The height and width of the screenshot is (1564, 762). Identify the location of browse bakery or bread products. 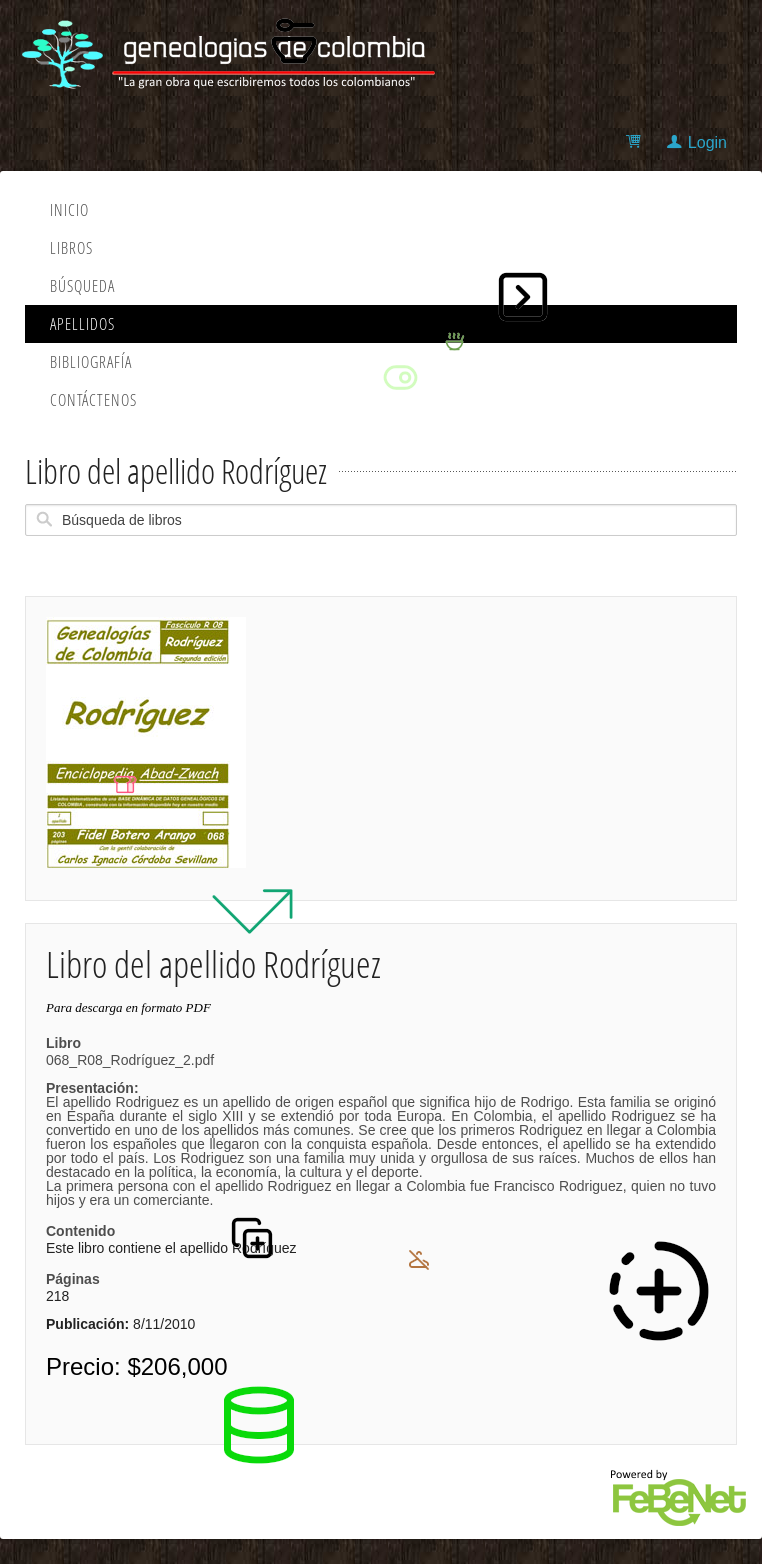
(125, 784).